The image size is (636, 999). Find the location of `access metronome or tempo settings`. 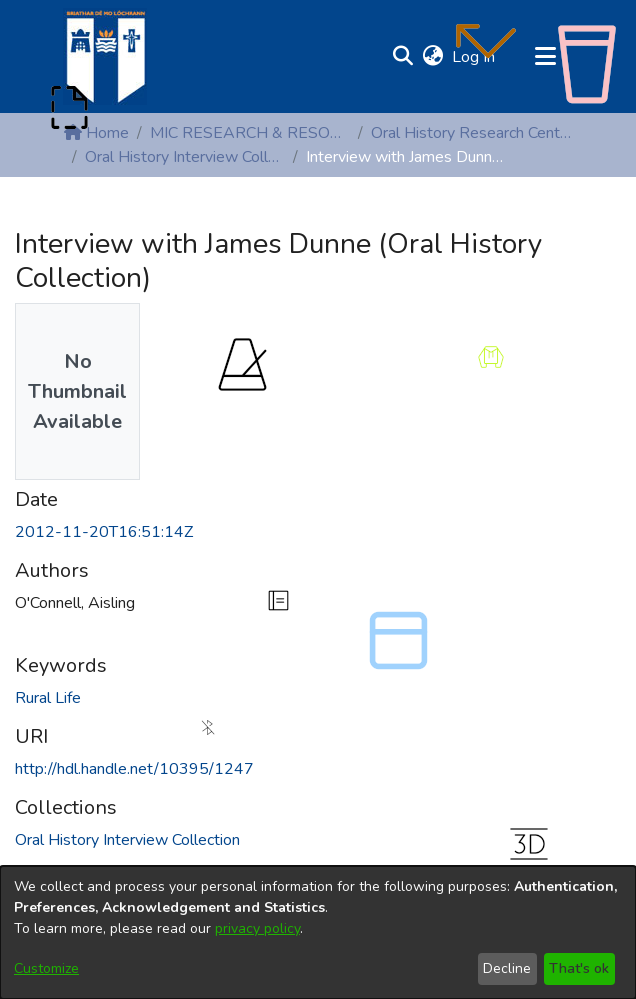

access metronome or tempo settings is located at coordinates (242, 364).